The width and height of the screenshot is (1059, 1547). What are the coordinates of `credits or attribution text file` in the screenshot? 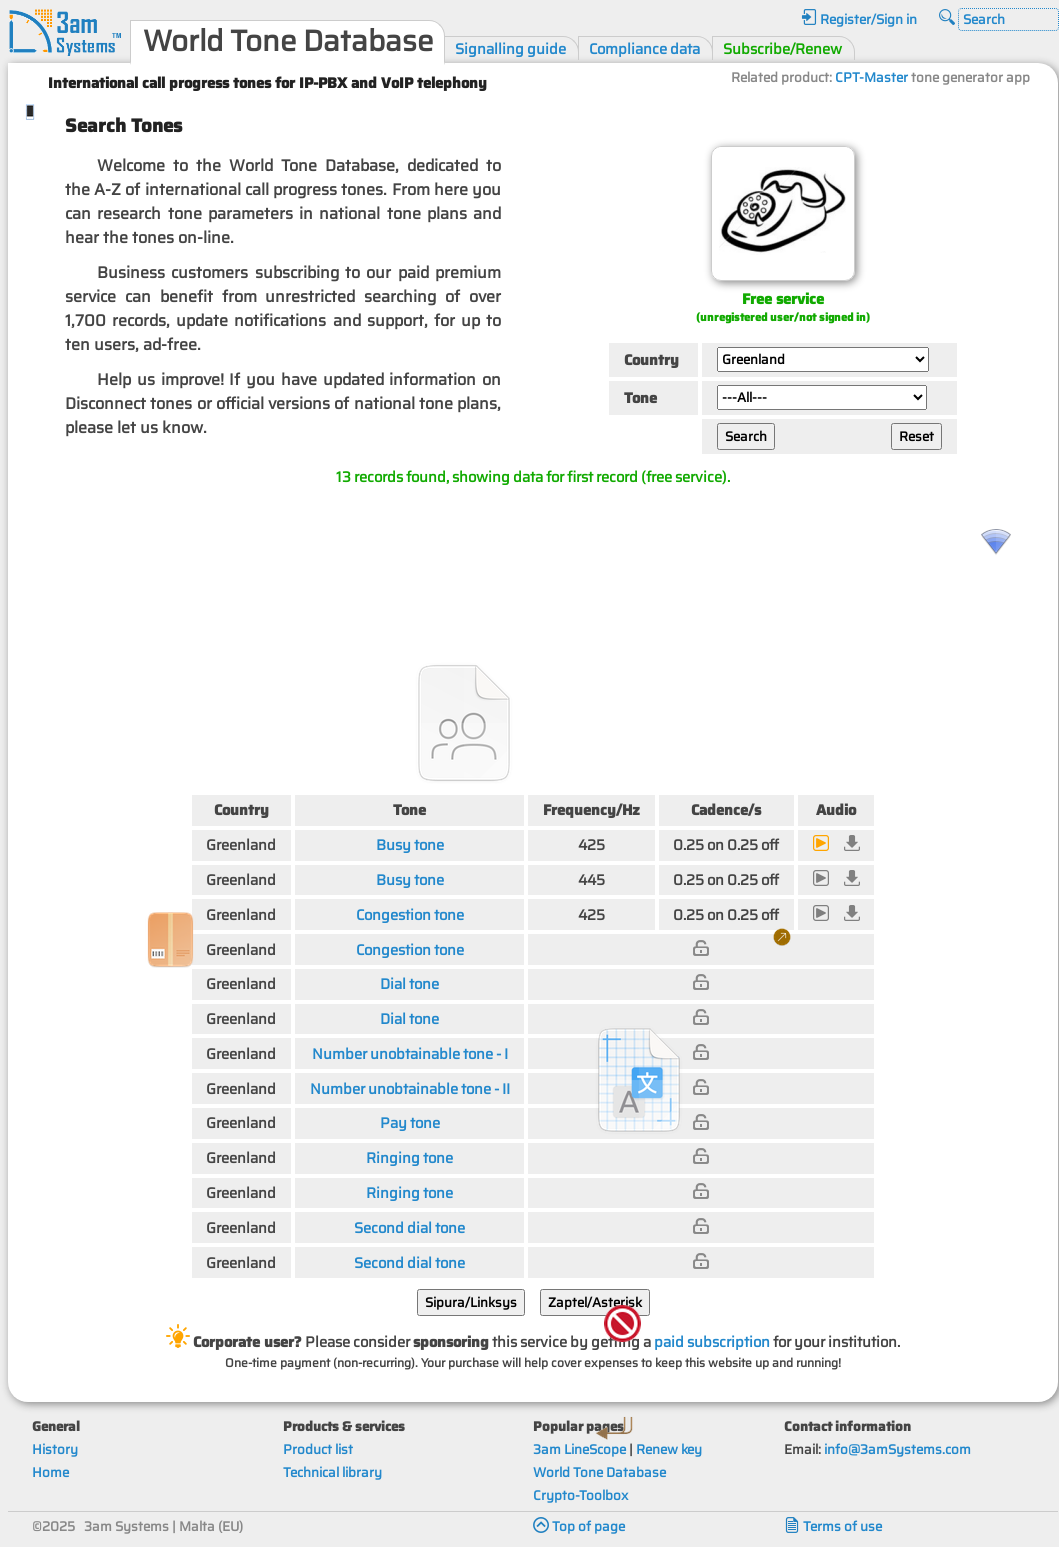 It's located at (464, 723).